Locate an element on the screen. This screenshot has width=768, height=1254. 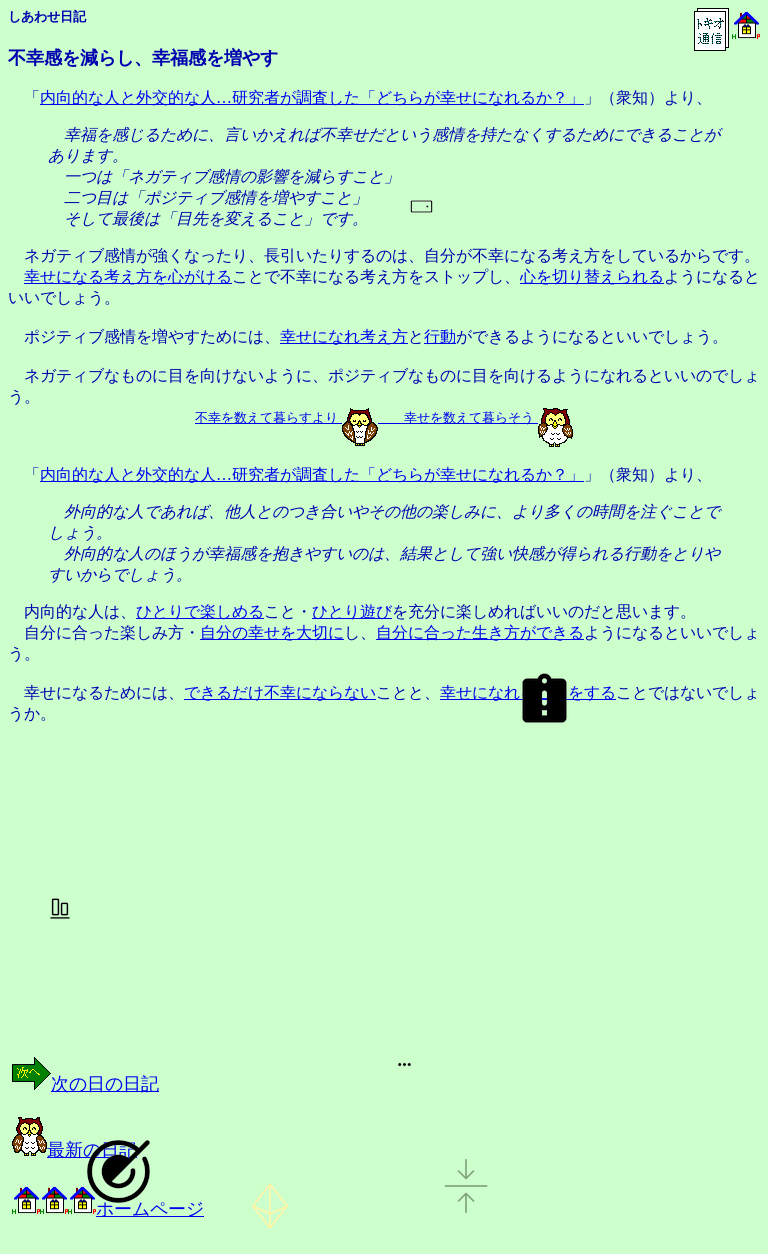
view overdue or late assignments is located at coordinates (544, 700).